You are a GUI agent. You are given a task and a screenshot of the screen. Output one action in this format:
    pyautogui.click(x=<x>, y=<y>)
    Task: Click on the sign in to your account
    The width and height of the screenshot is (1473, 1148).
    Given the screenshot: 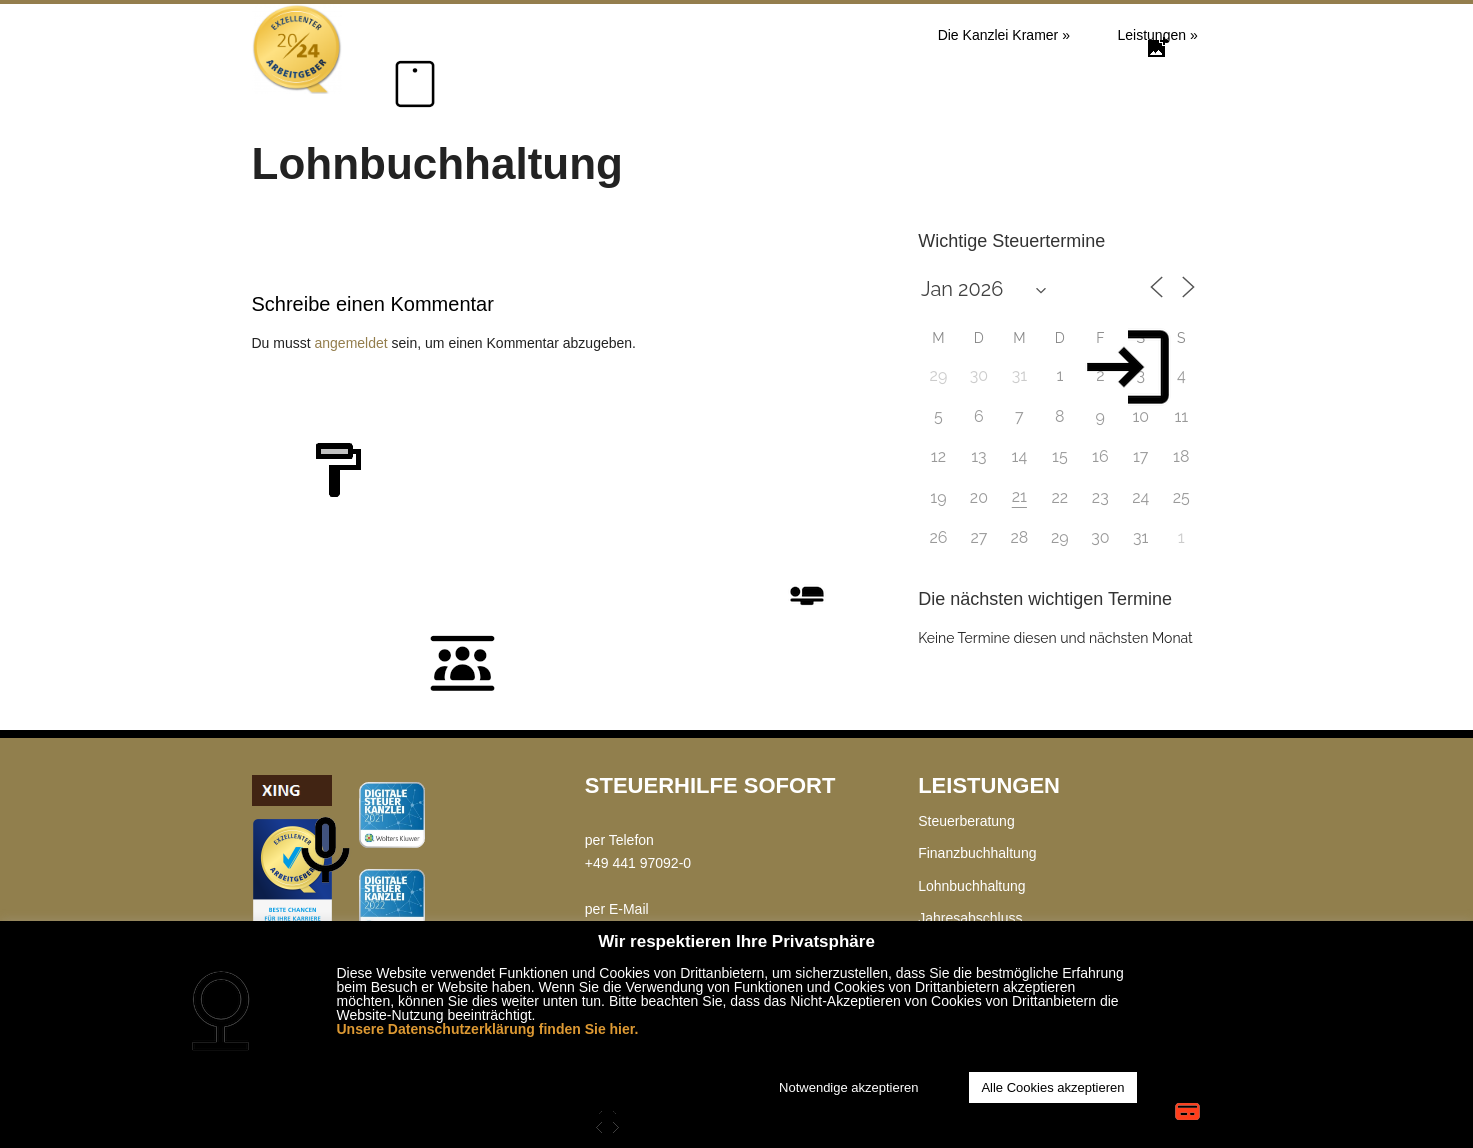 What is the action you would take?
    pyautogui.click(x=1128, y=367)
    